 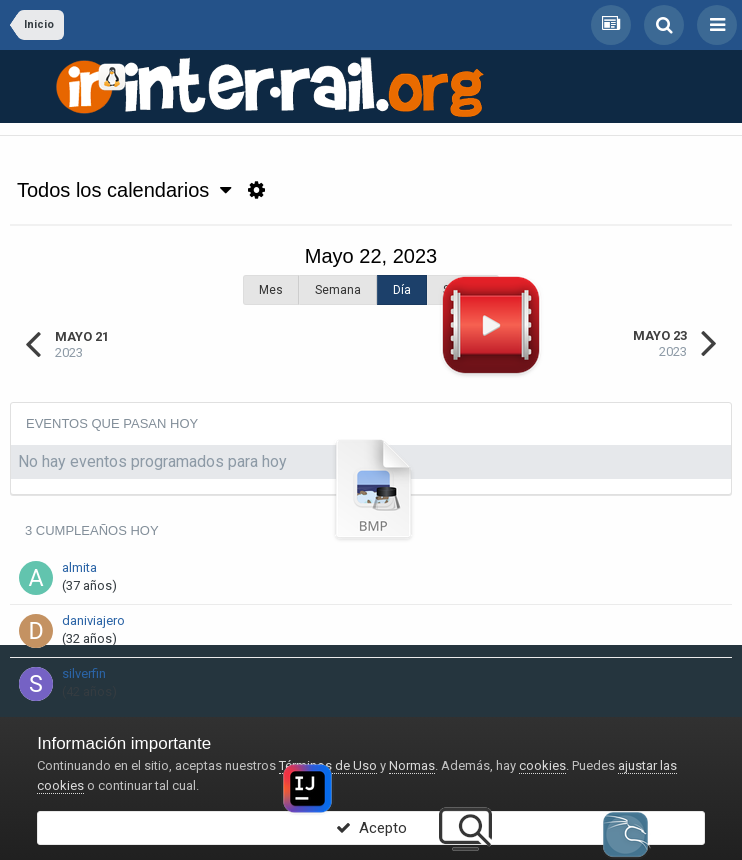 What do you see at coordinates (373, 490) in the screenshot?
I see `a BMP image file` at bounding box center [373, 490].